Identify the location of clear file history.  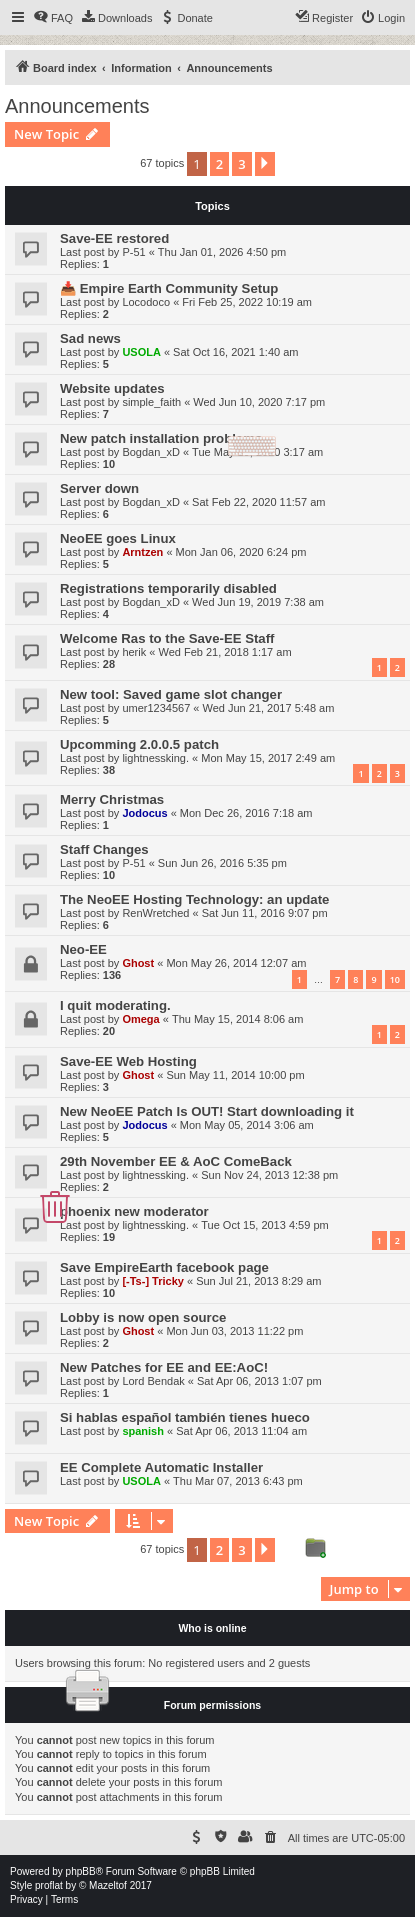
(56, 1207).